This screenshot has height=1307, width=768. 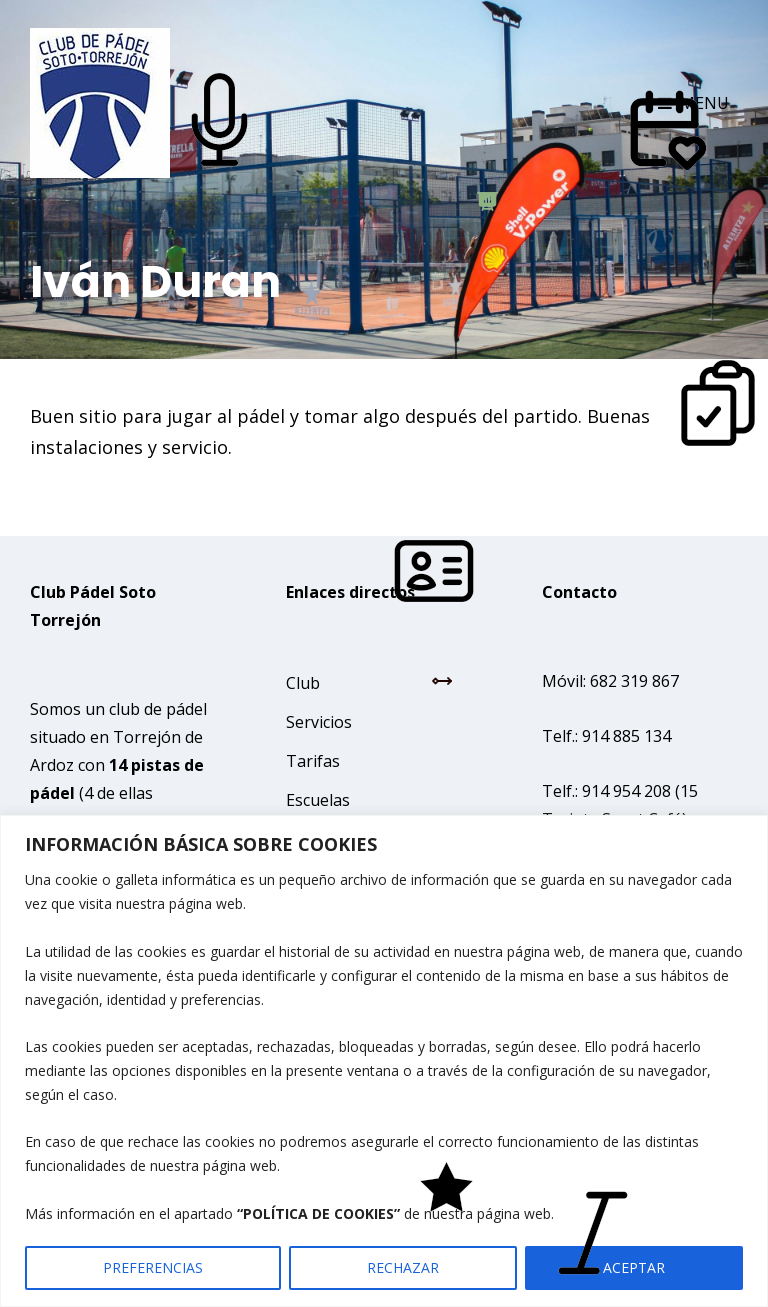 What do you see at coordinates (442, 681) in the screenshot?
I see `navigate to the next step or section` at bounding box center [442, 681].